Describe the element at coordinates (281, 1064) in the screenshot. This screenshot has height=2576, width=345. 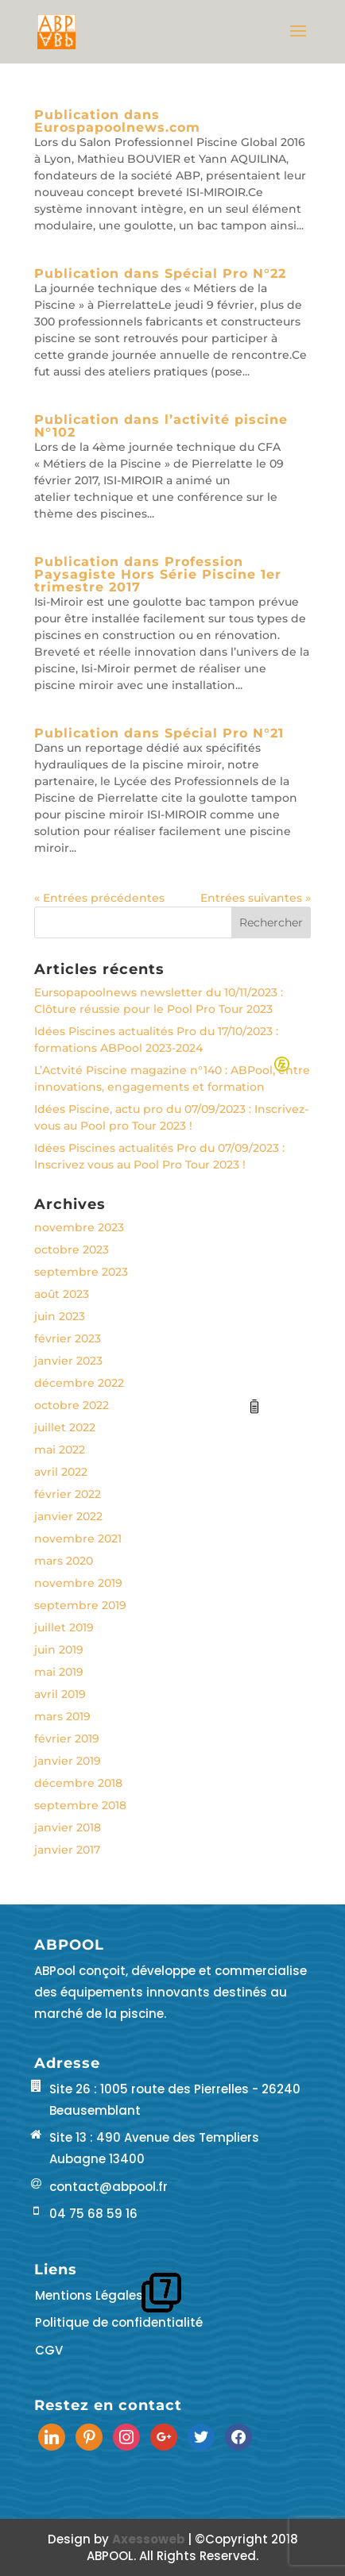
I see `open filezilla ftp client` at that location.